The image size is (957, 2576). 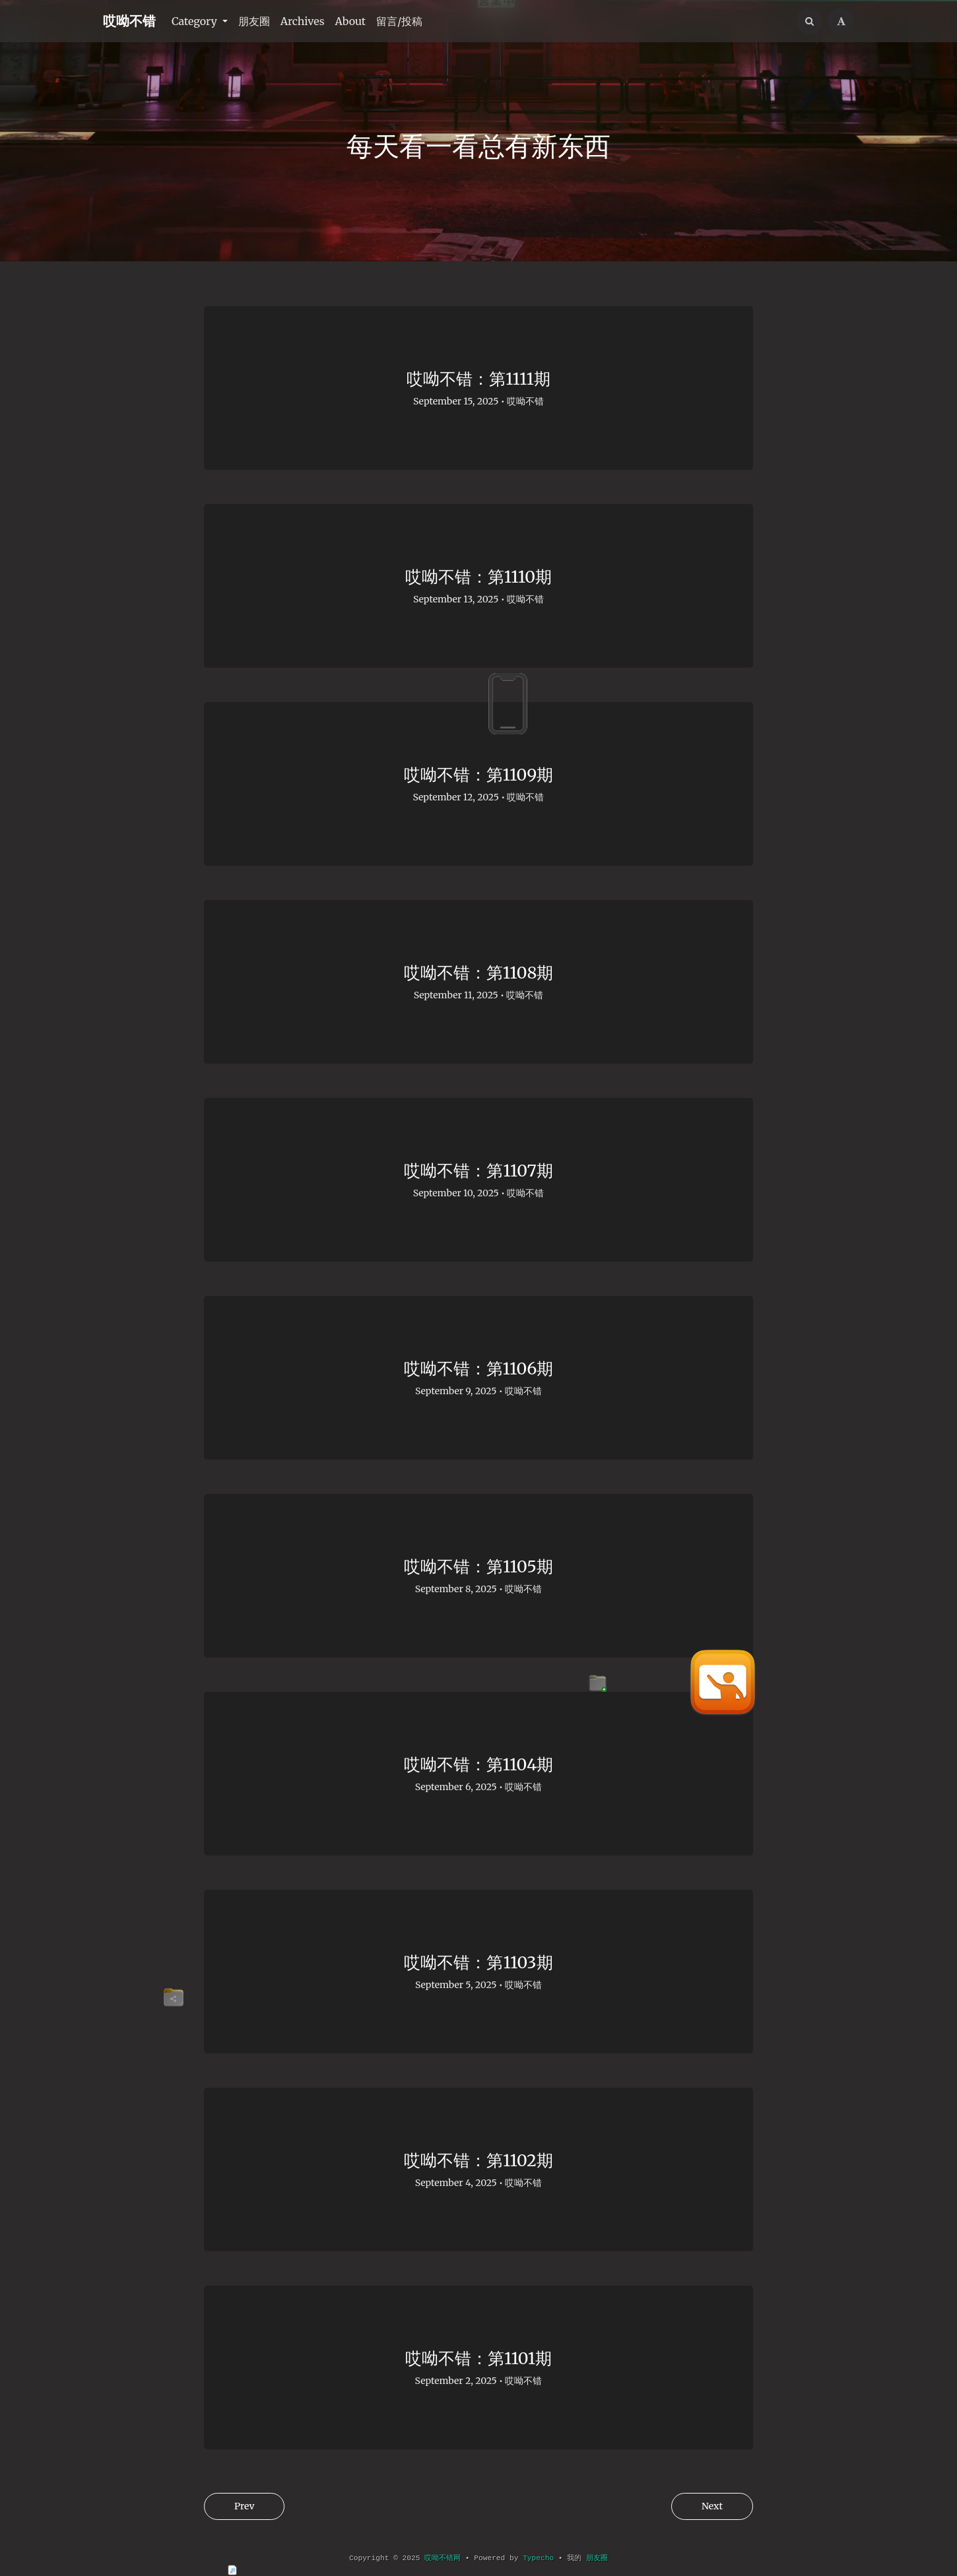 I want to click on create a new folder, so click(x=597, y=1683).